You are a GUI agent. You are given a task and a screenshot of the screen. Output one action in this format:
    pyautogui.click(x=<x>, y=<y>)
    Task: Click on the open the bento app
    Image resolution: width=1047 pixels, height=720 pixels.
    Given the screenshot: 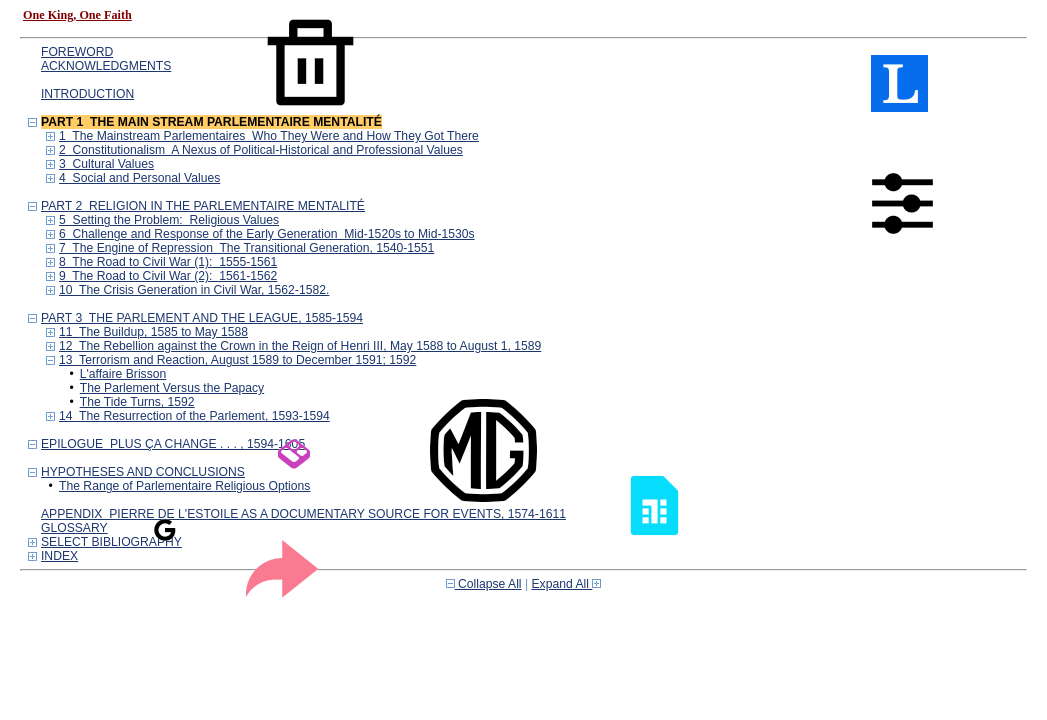 What is the action you would take?
    pyautogui.click(x=294, y=454)
    